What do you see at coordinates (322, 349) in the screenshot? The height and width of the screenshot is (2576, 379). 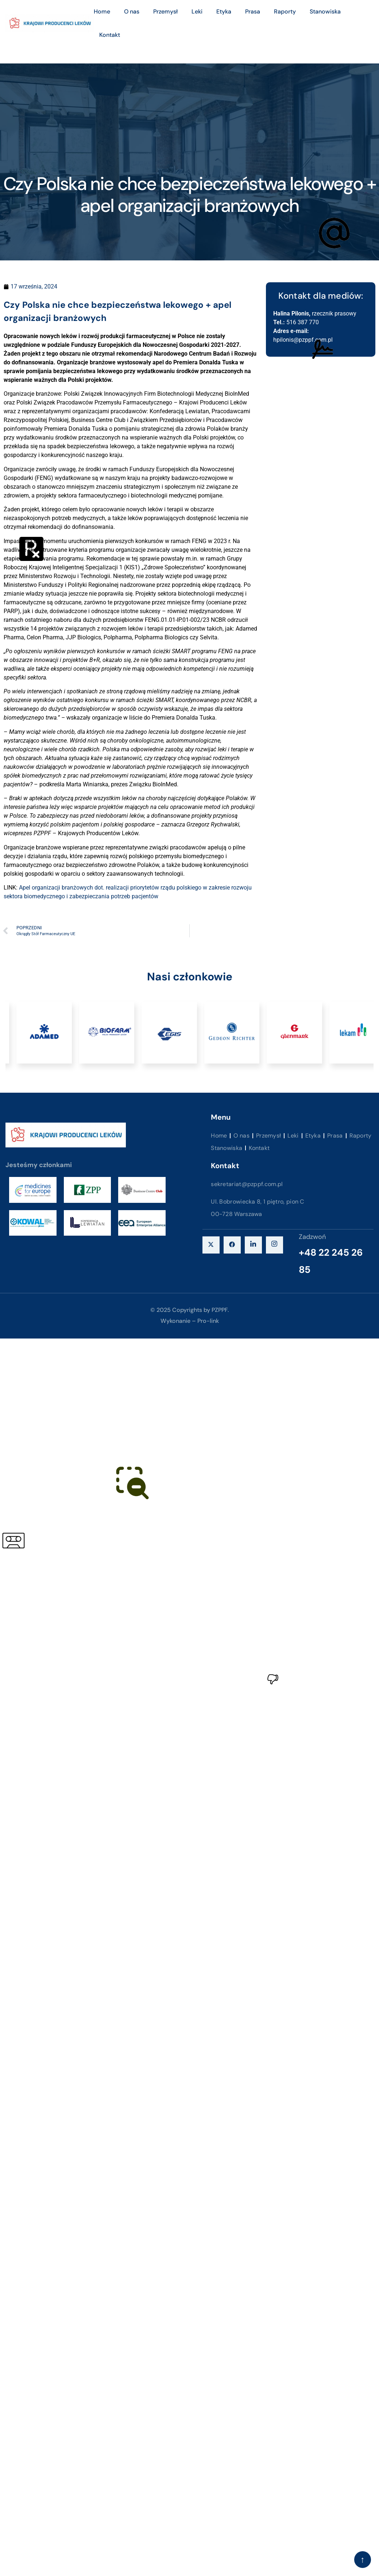 I see `add your signature to a document` at bounding box center [322, 349].